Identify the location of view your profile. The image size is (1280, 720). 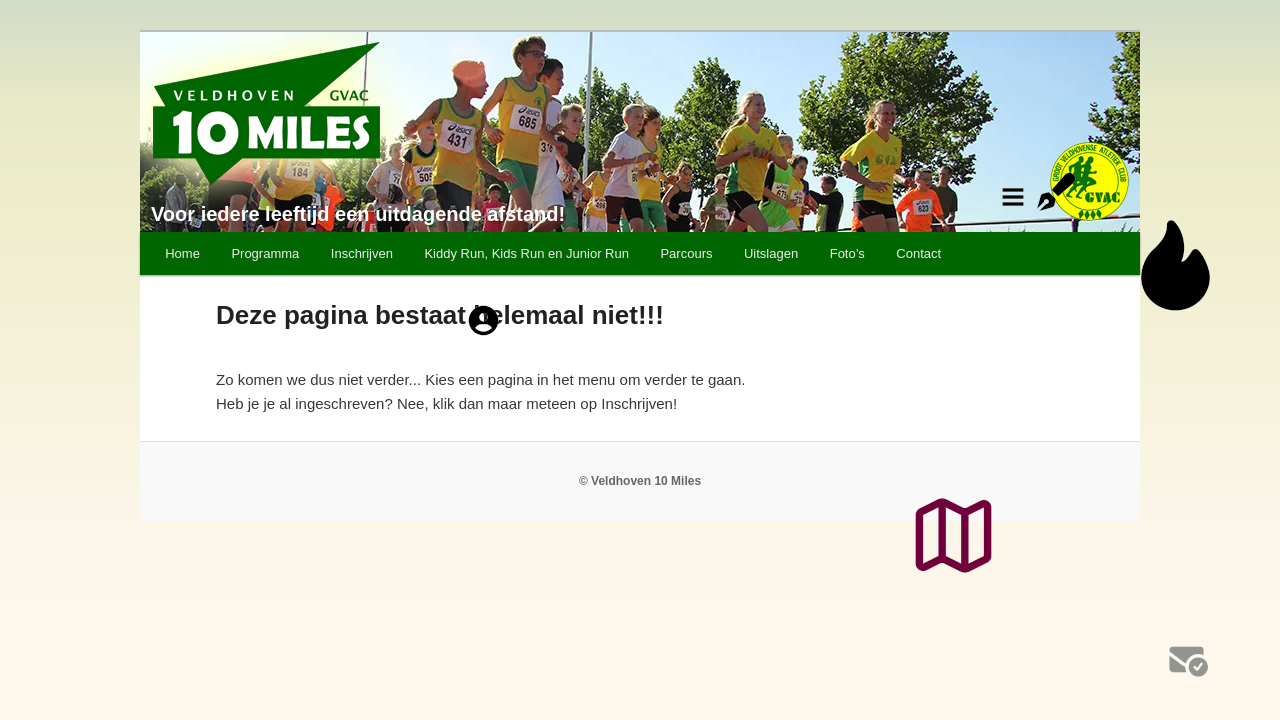
(483, 320).